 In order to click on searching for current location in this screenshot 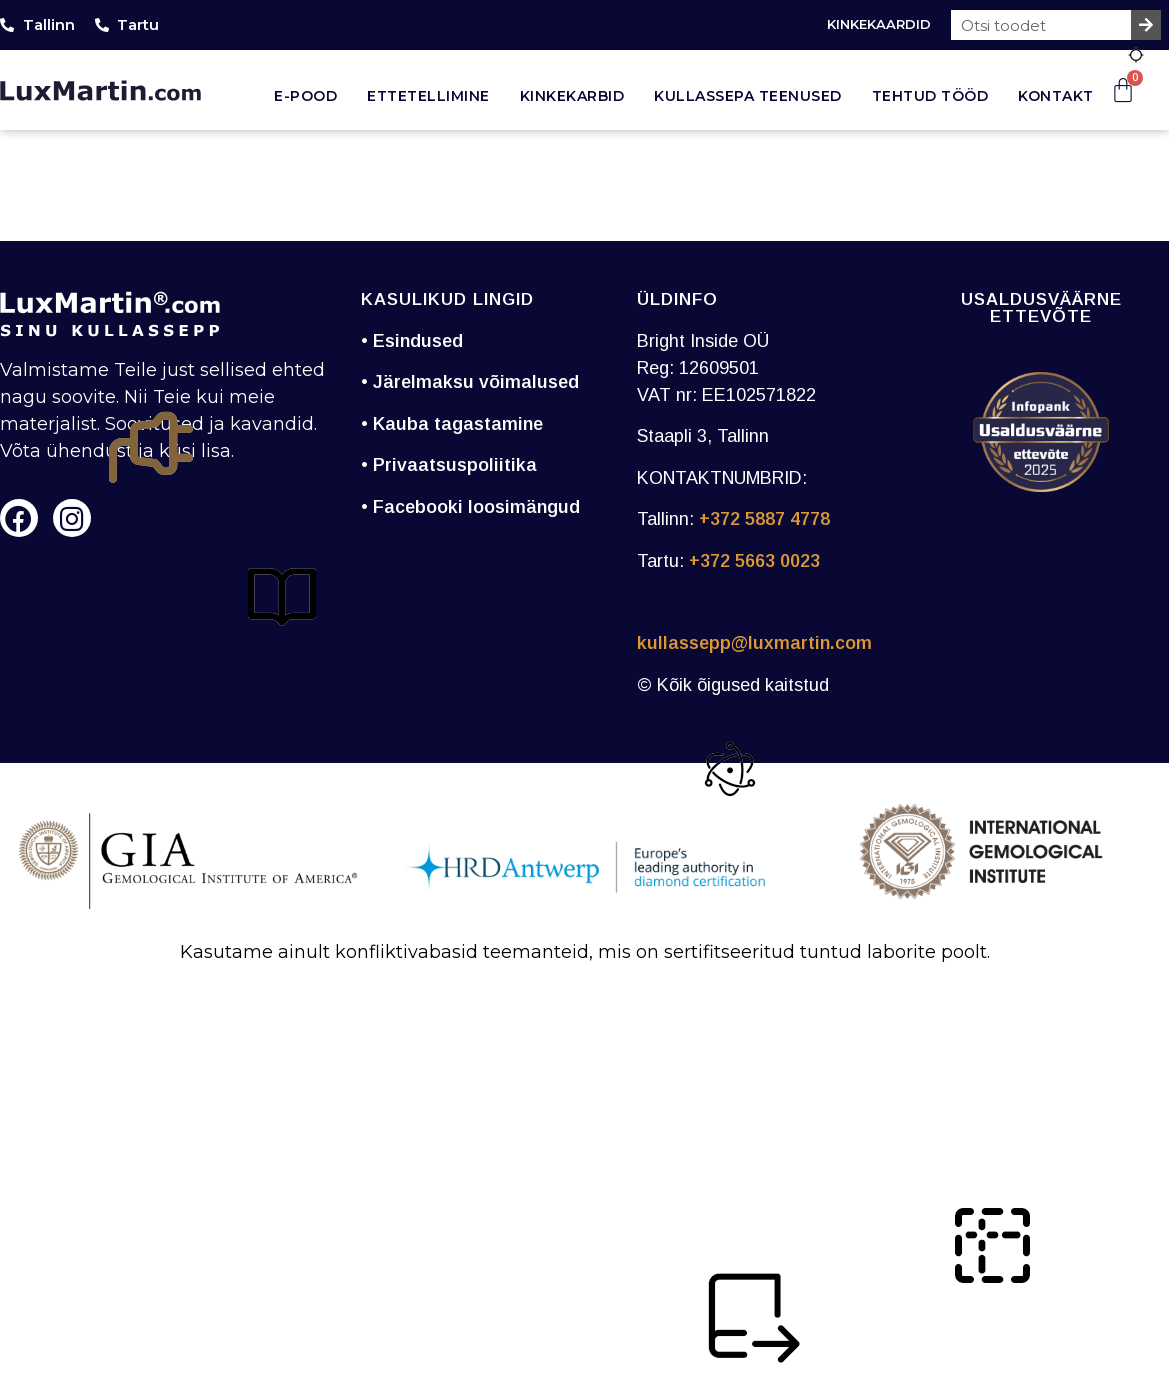, I will do `click(1136, 55)`.